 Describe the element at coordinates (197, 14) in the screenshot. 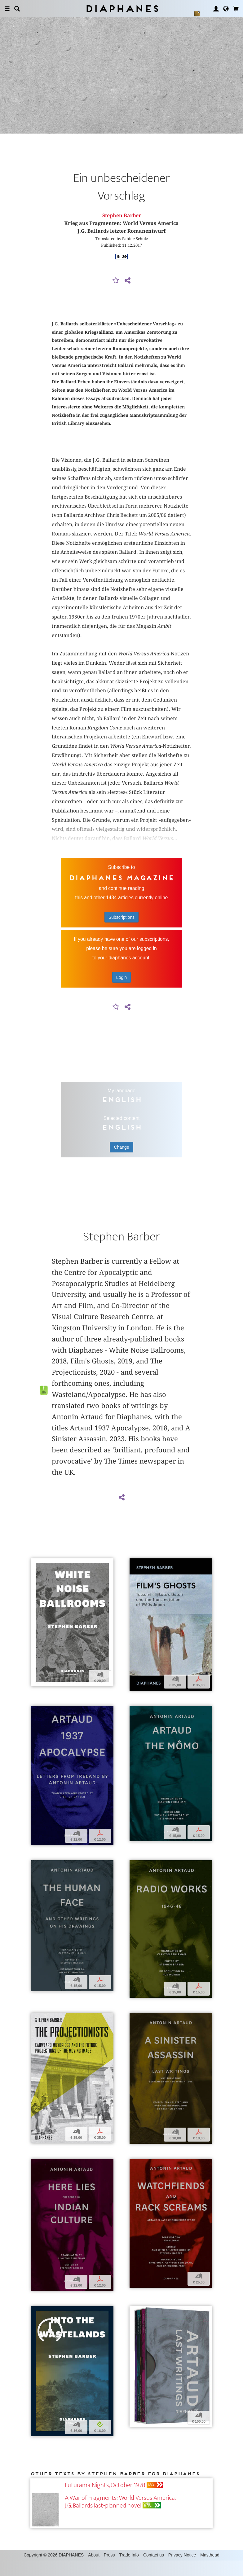

I see `change desktop wallpaper settings` at that location.